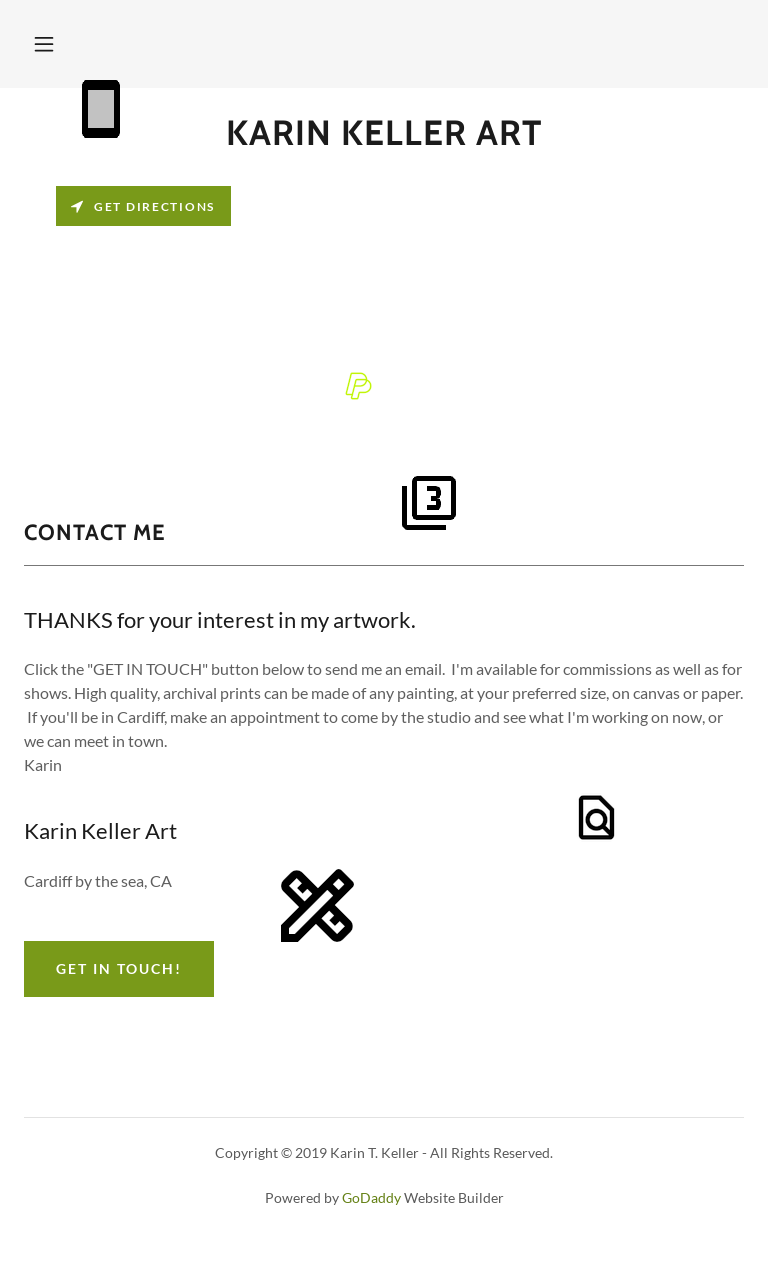 The width and height of the screenshot is (768, 1264). Describe the element at coordinates (596, 817) in the screenshot. I see `search within the current document` at that location.